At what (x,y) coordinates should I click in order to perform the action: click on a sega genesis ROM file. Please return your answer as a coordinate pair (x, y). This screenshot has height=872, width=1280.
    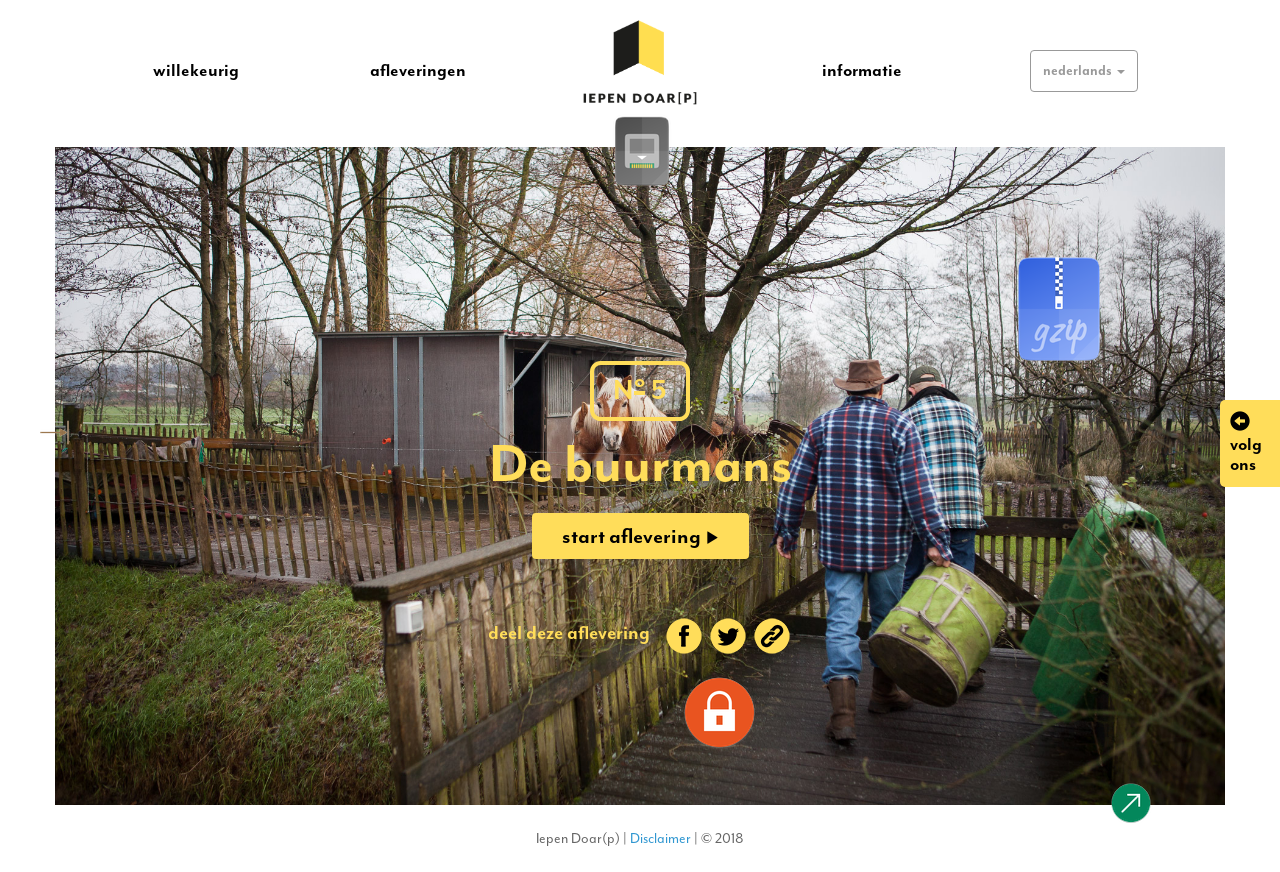
    Looking at the image, I should click on (642, 151).